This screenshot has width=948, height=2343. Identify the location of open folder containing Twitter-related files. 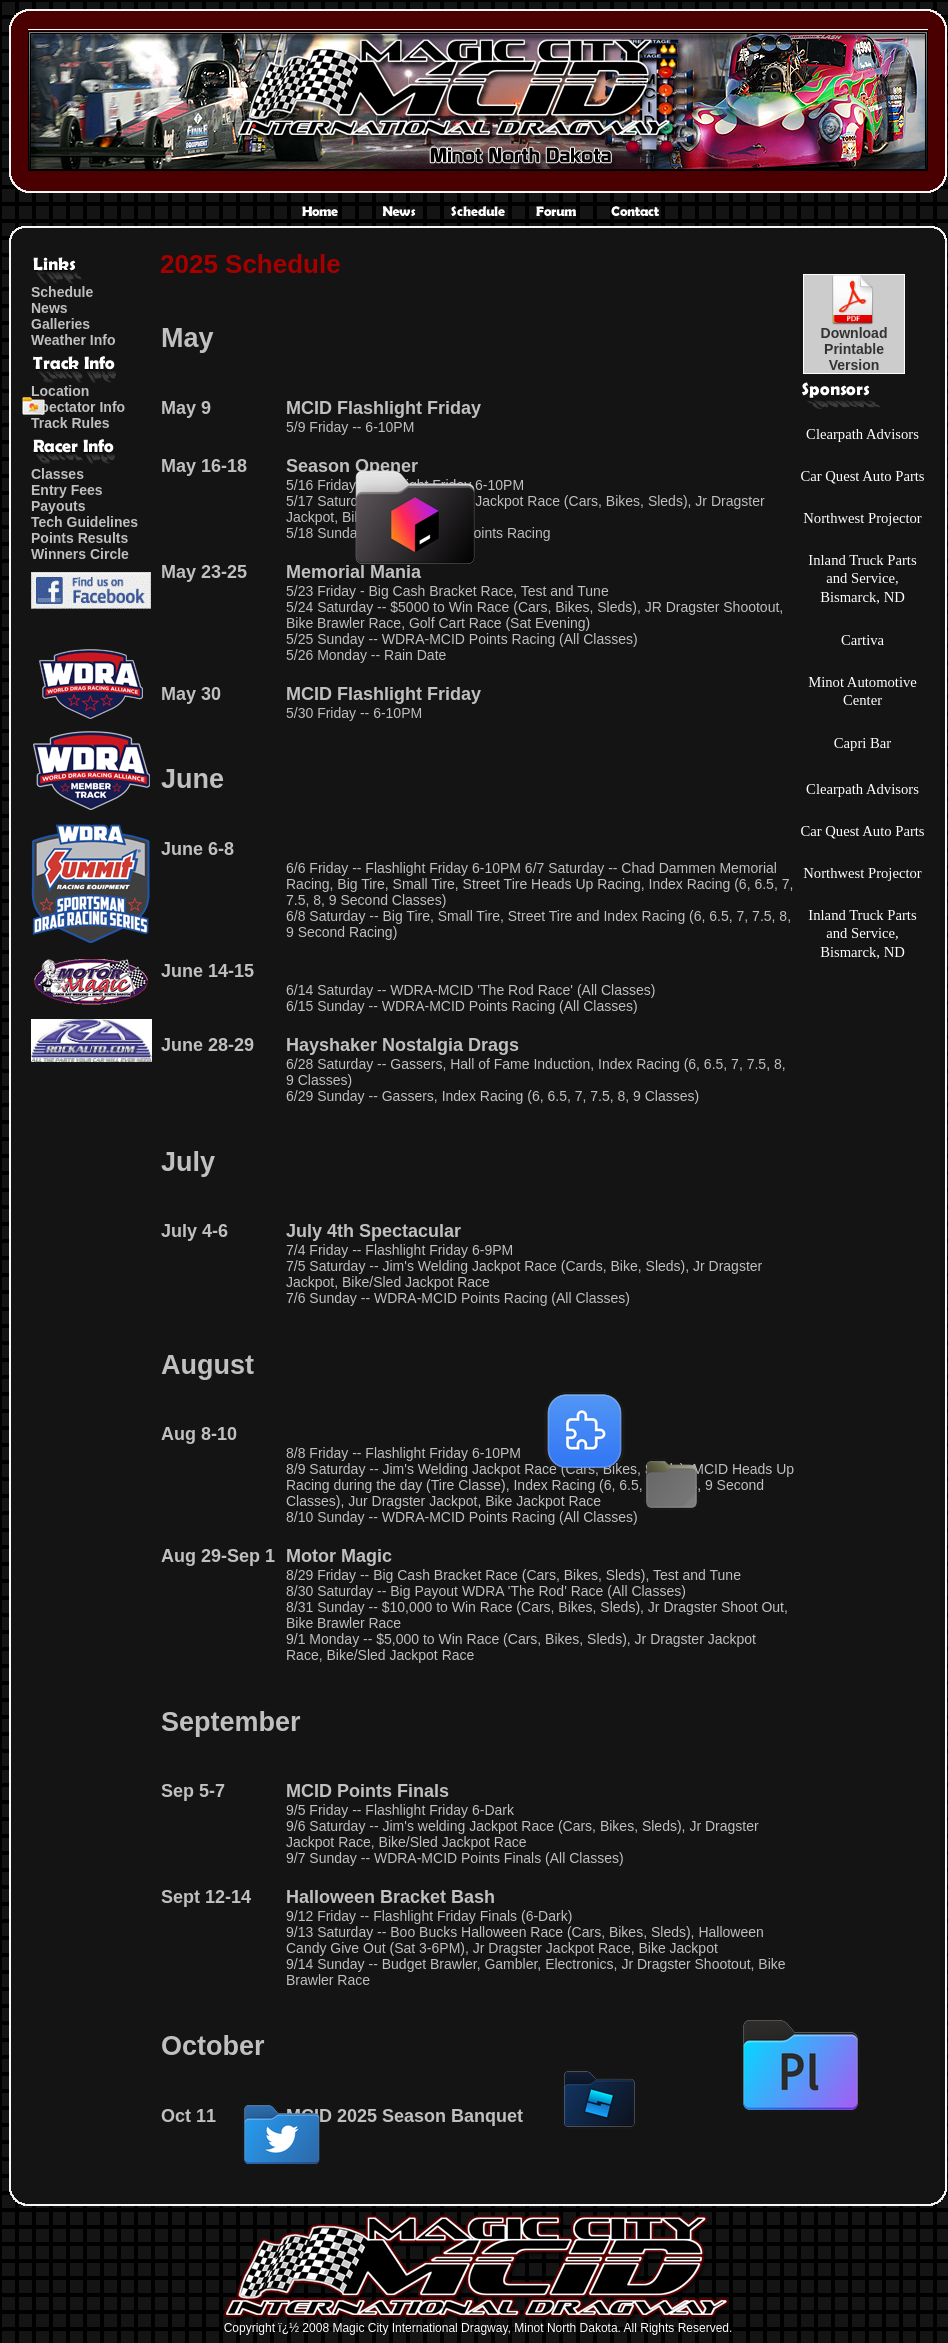
(281, 2136).